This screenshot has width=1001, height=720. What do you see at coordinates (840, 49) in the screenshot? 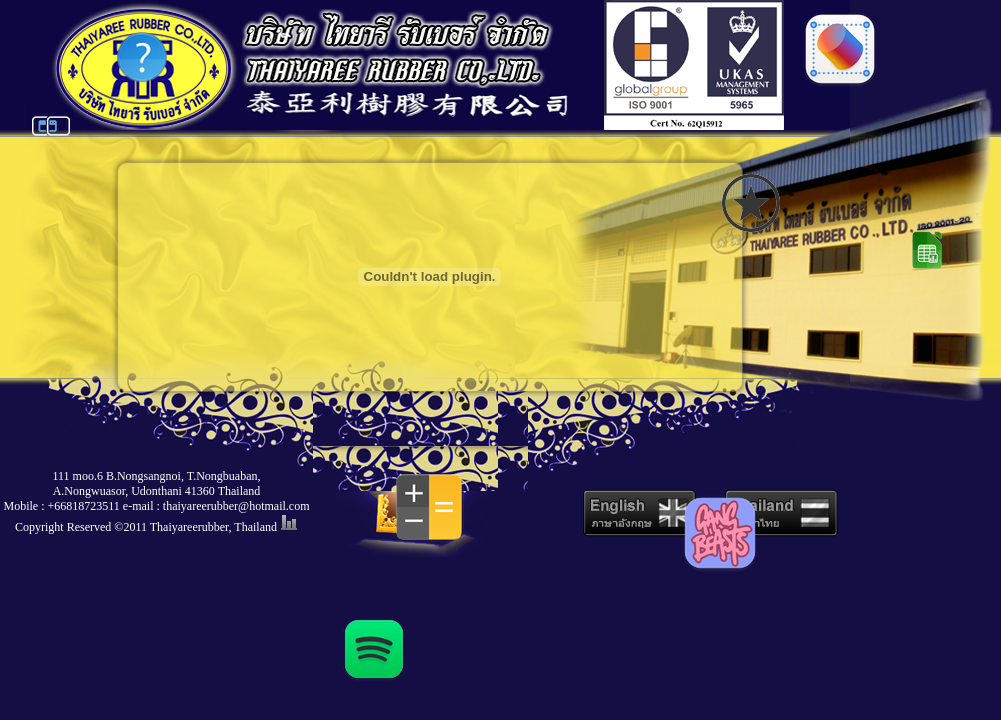
I see `open exhibit app for 3d model viewing` at bounding box center [840, 49].